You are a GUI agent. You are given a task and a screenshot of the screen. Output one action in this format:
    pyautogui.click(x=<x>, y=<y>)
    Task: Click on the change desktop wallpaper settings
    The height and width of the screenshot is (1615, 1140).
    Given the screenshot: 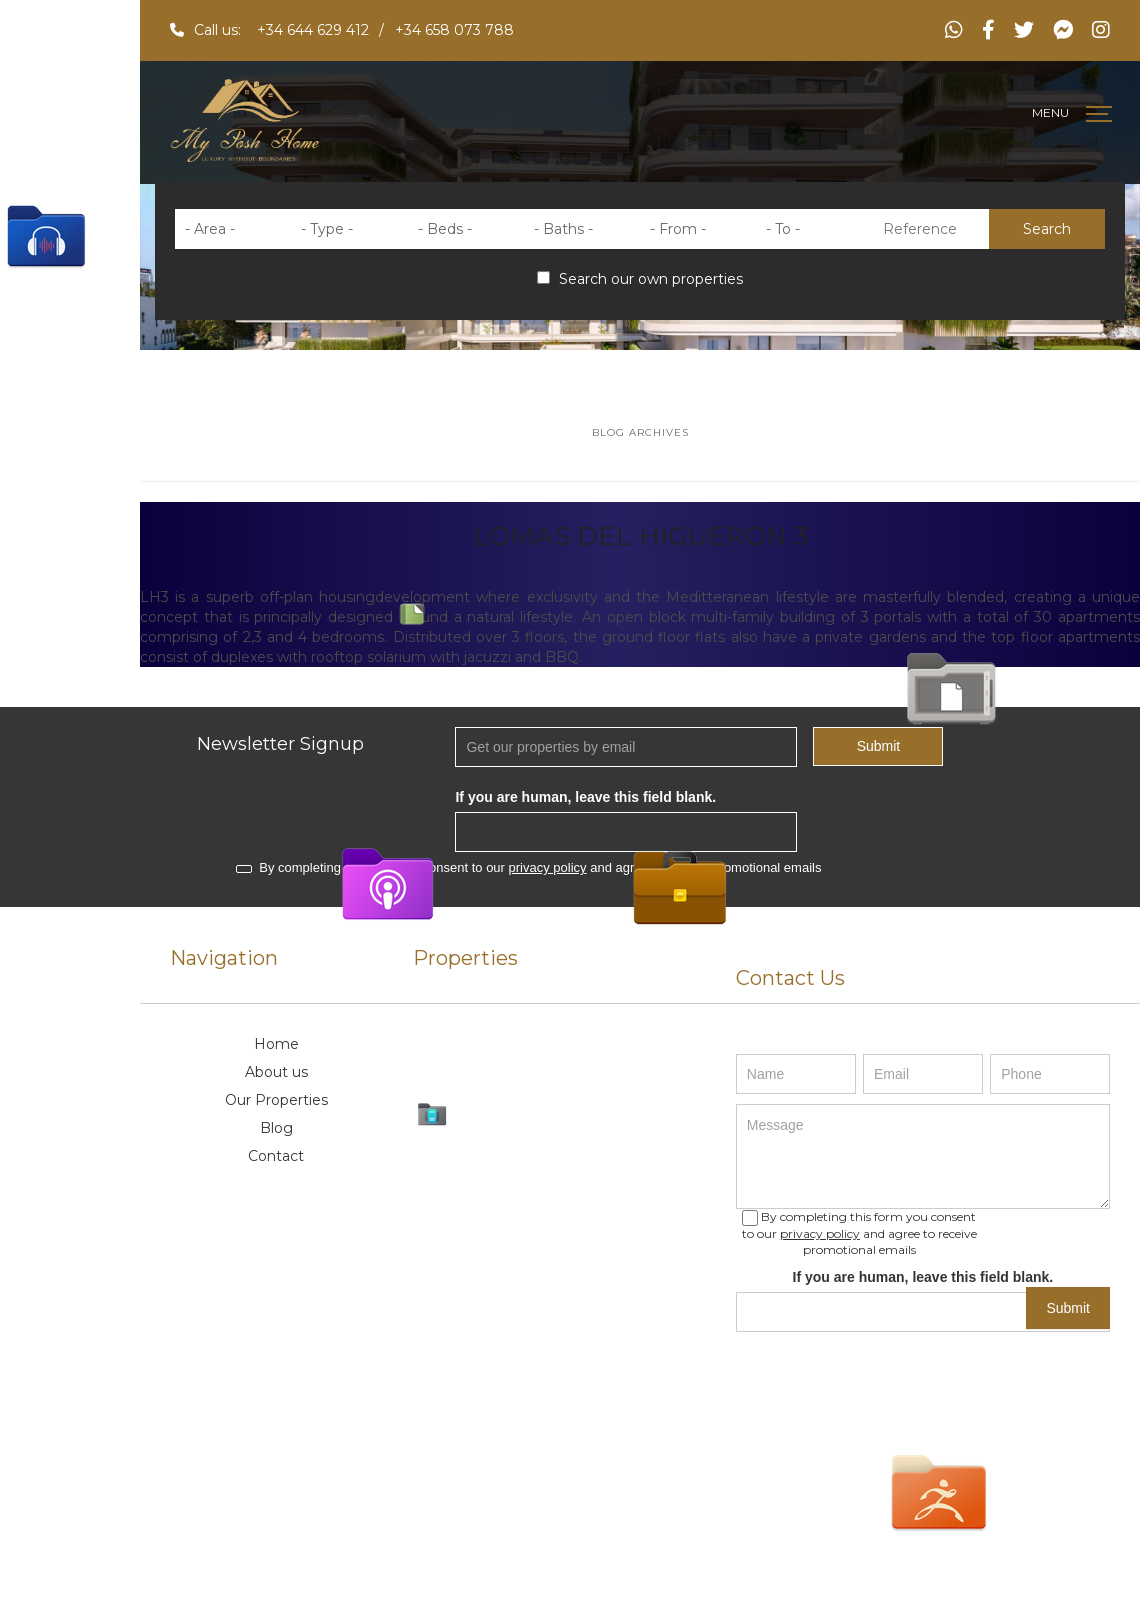 What is the action you would take?
    pyautogui.click(x=412, y=614)
    